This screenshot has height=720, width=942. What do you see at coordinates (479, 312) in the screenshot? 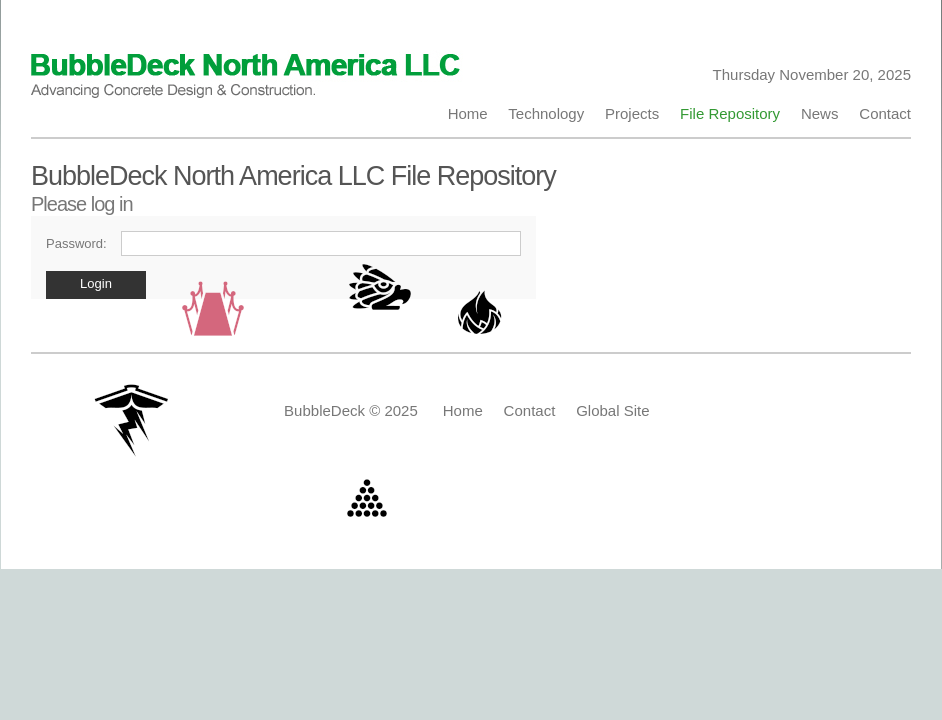
I see `indicates a hot or trending item` at bounding box center [479, 312].